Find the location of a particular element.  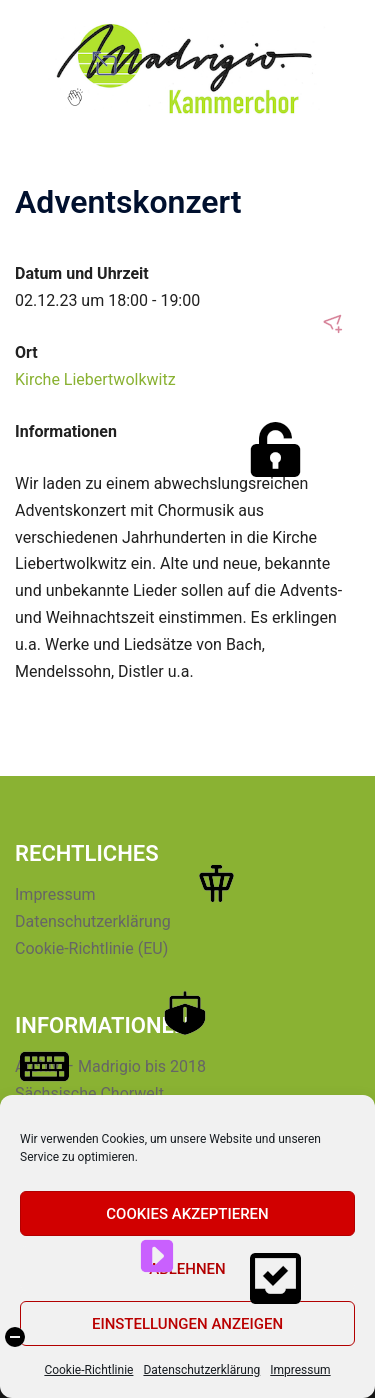

access boat or ferry services is located at coordinates (185, 1013).